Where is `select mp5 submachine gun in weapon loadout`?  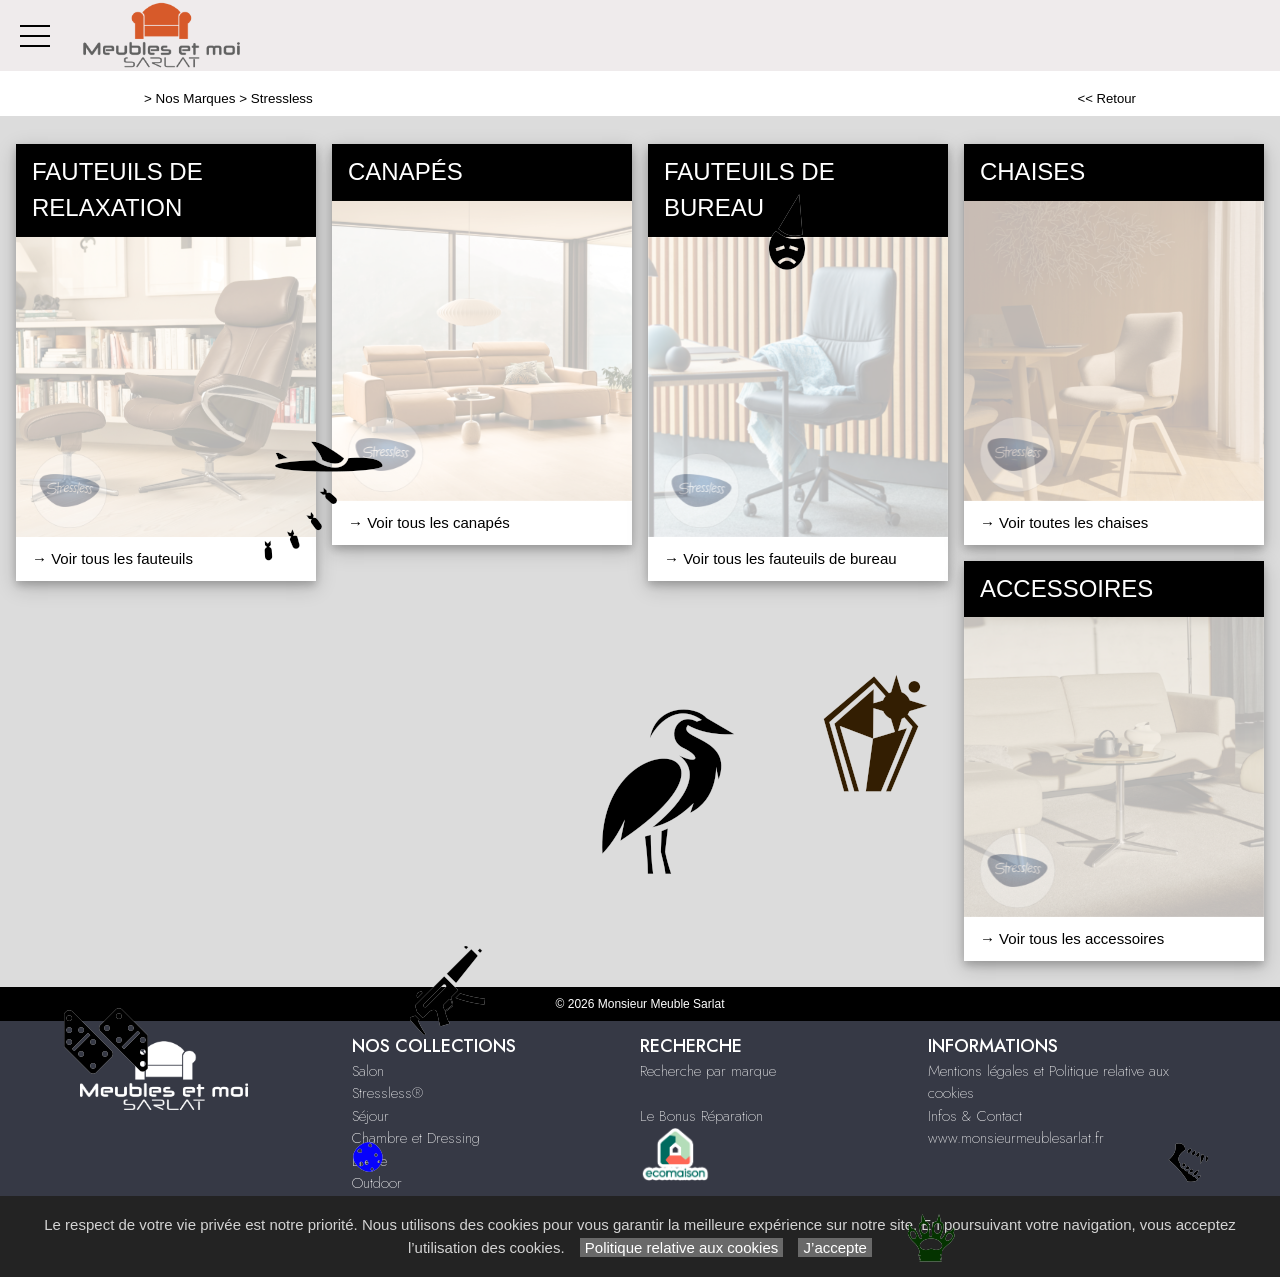 select mp5 submachine gun in weapon loadout is located at coordinates (447, 990).